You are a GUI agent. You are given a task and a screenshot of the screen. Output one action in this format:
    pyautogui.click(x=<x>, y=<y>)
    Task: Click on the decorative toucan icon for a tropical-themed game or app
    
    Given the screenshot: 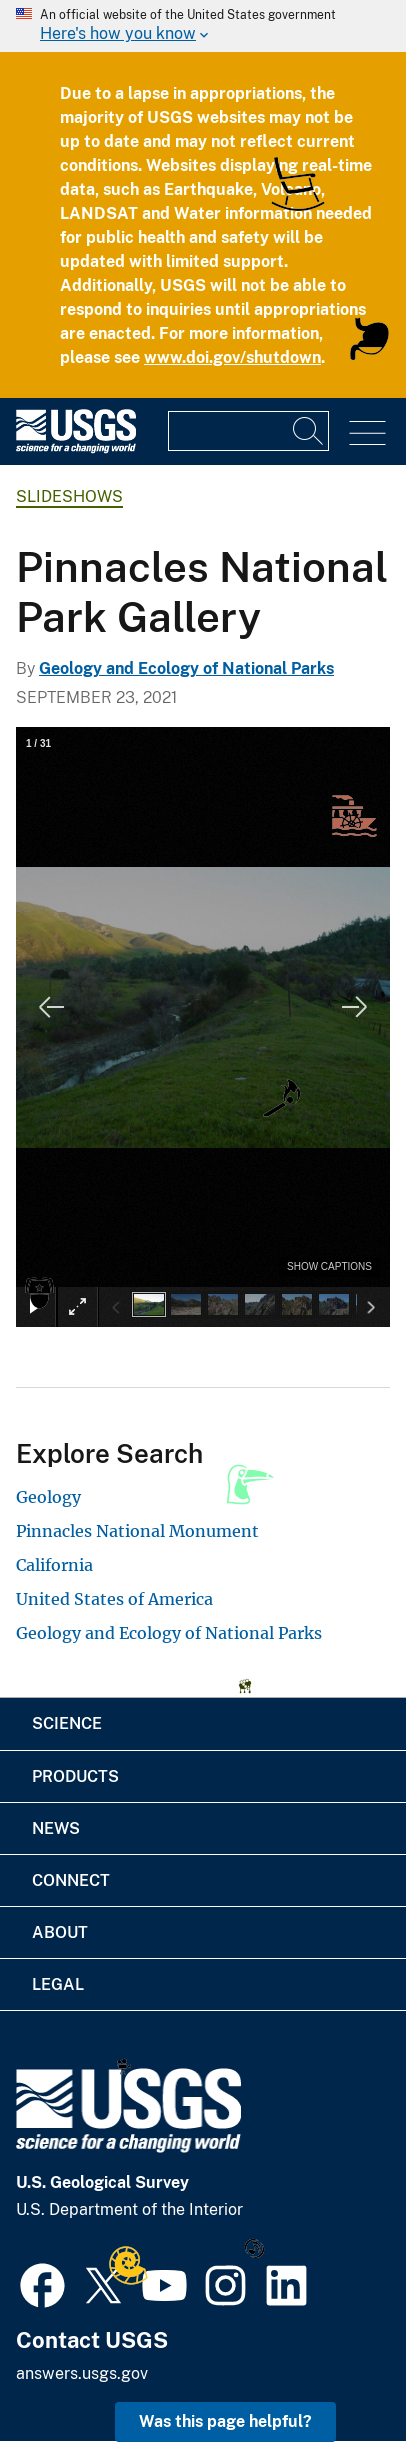 What is the action you would take?
    pyautogui.click(x=250, y=1484)
    